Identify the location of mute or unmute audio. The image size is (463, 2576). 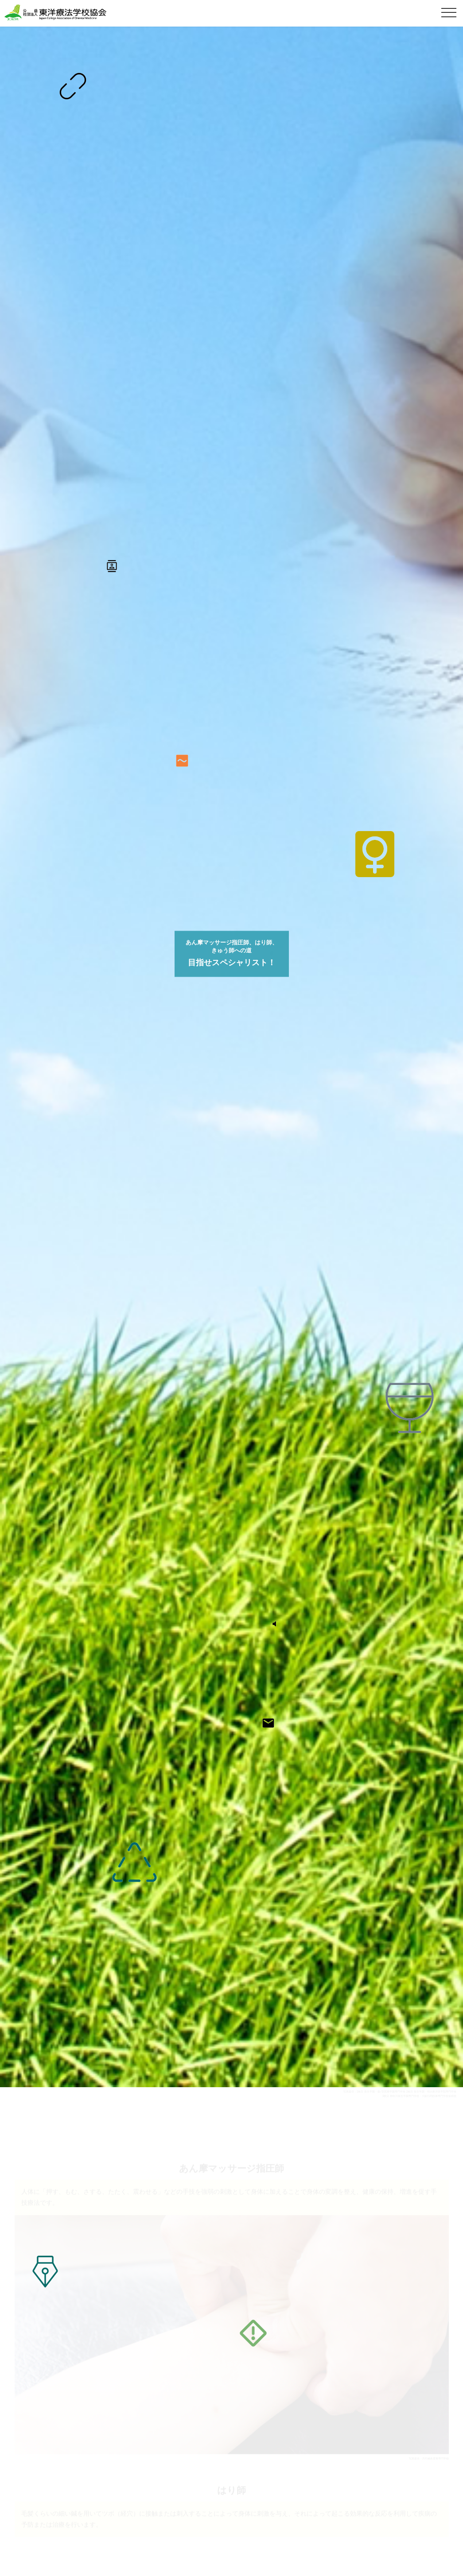
(274, 1624).